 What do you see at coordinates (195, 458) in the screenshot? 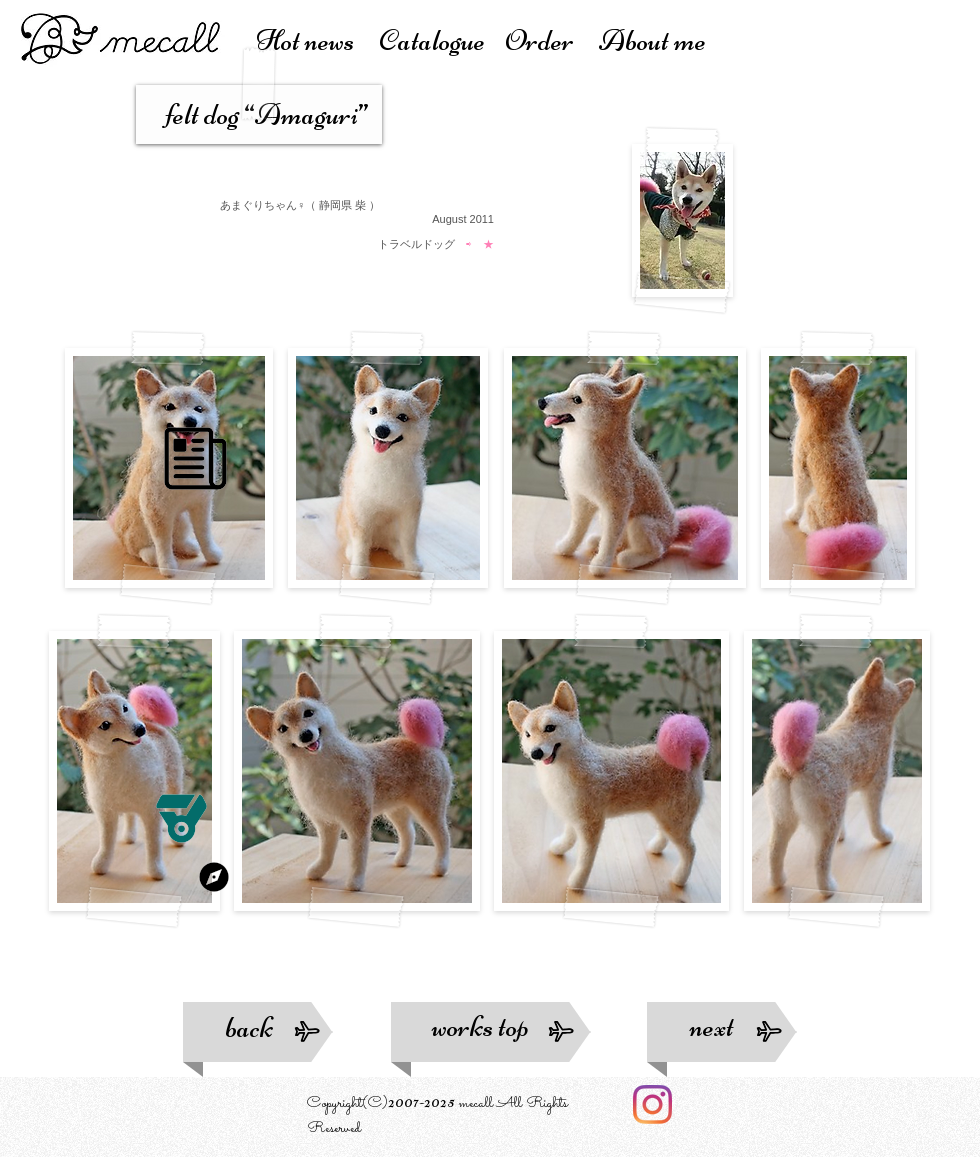
I see `view news or articles` at bounding box center [195, 458].